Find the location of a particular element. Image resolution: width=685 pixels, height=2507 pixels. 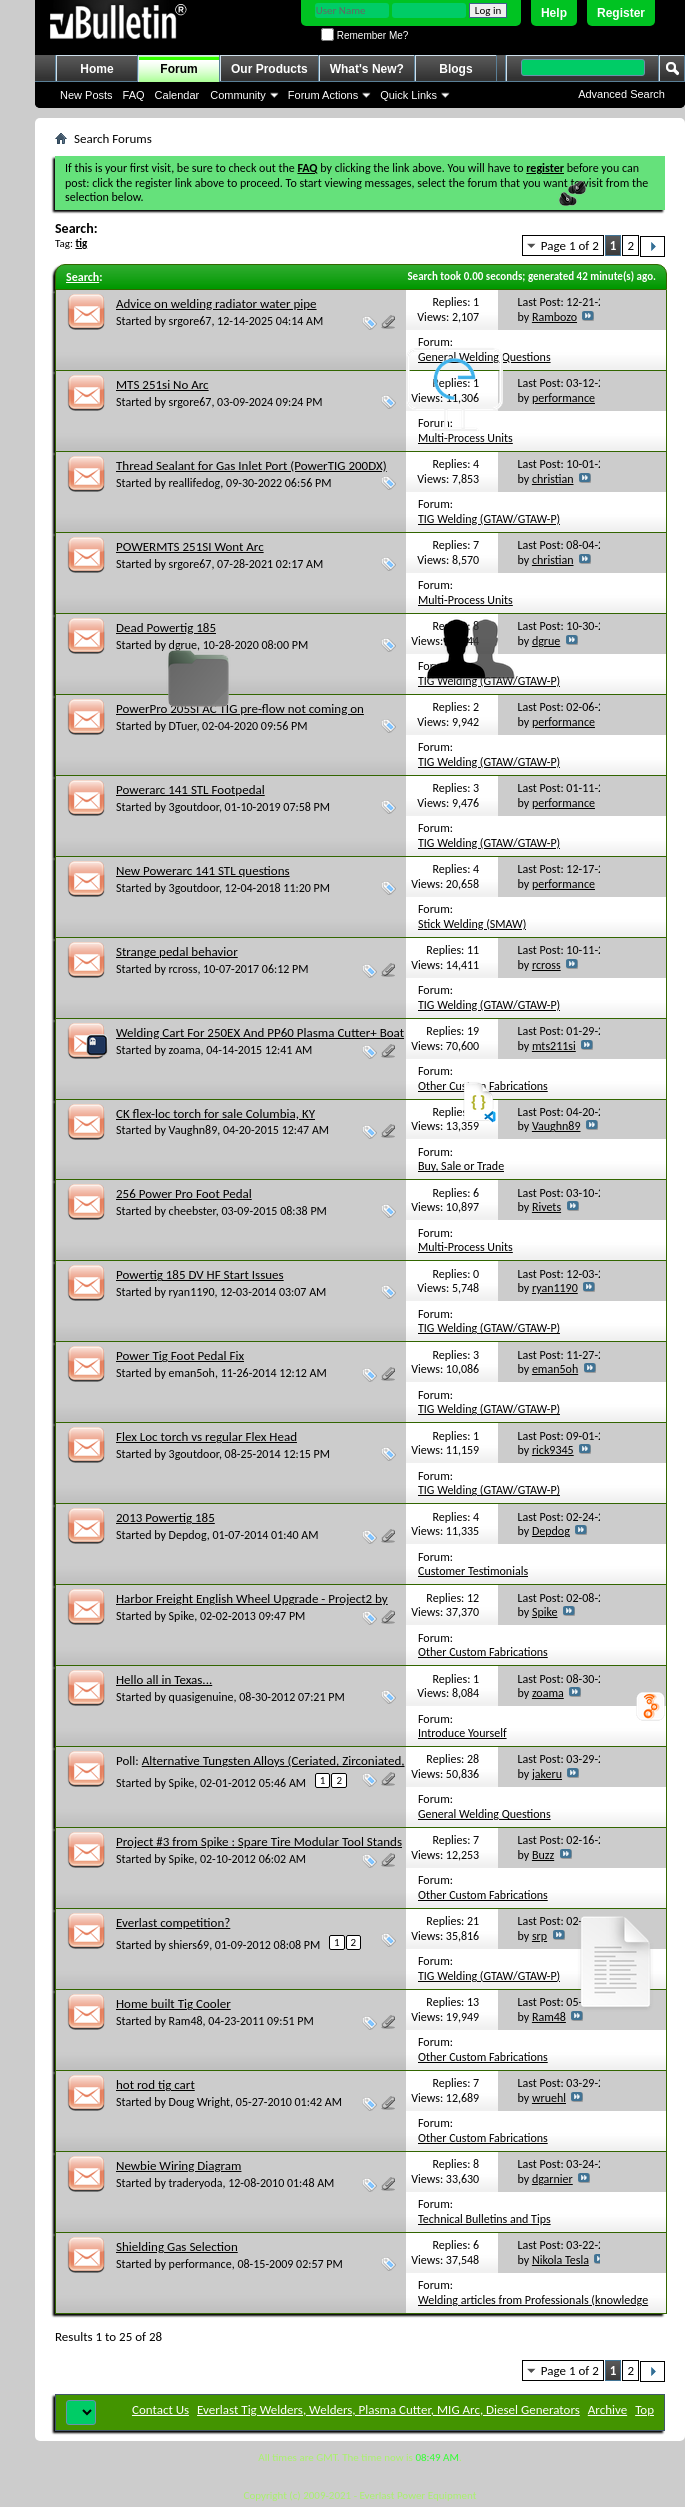

a text document file preview is located at coordinates (615, 1963).